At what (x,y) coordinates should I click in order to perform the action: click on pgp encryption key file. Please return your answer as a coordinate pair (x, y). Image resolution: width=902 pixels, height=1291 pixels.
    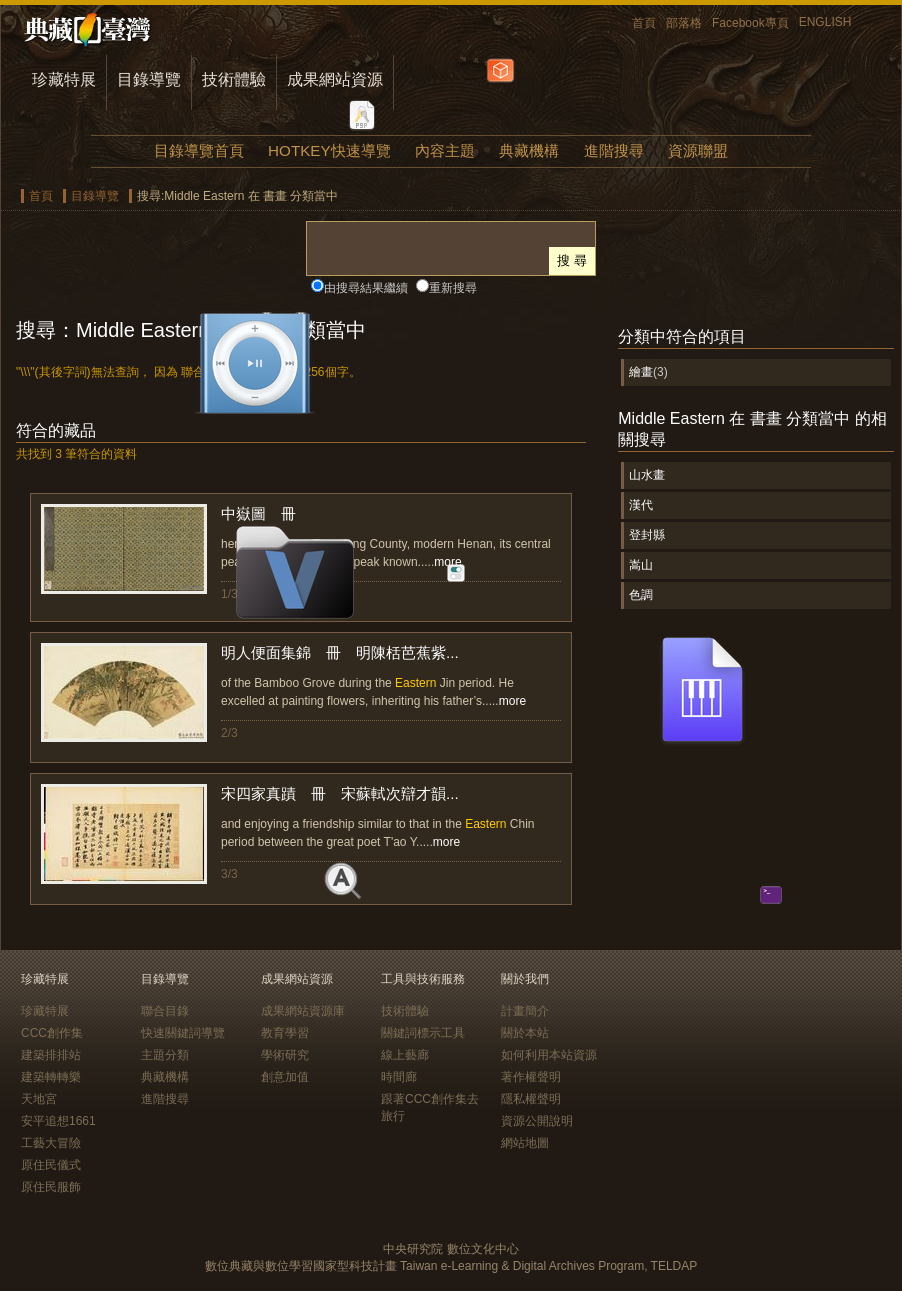
    Looking at the image, I should click on (362, 115).